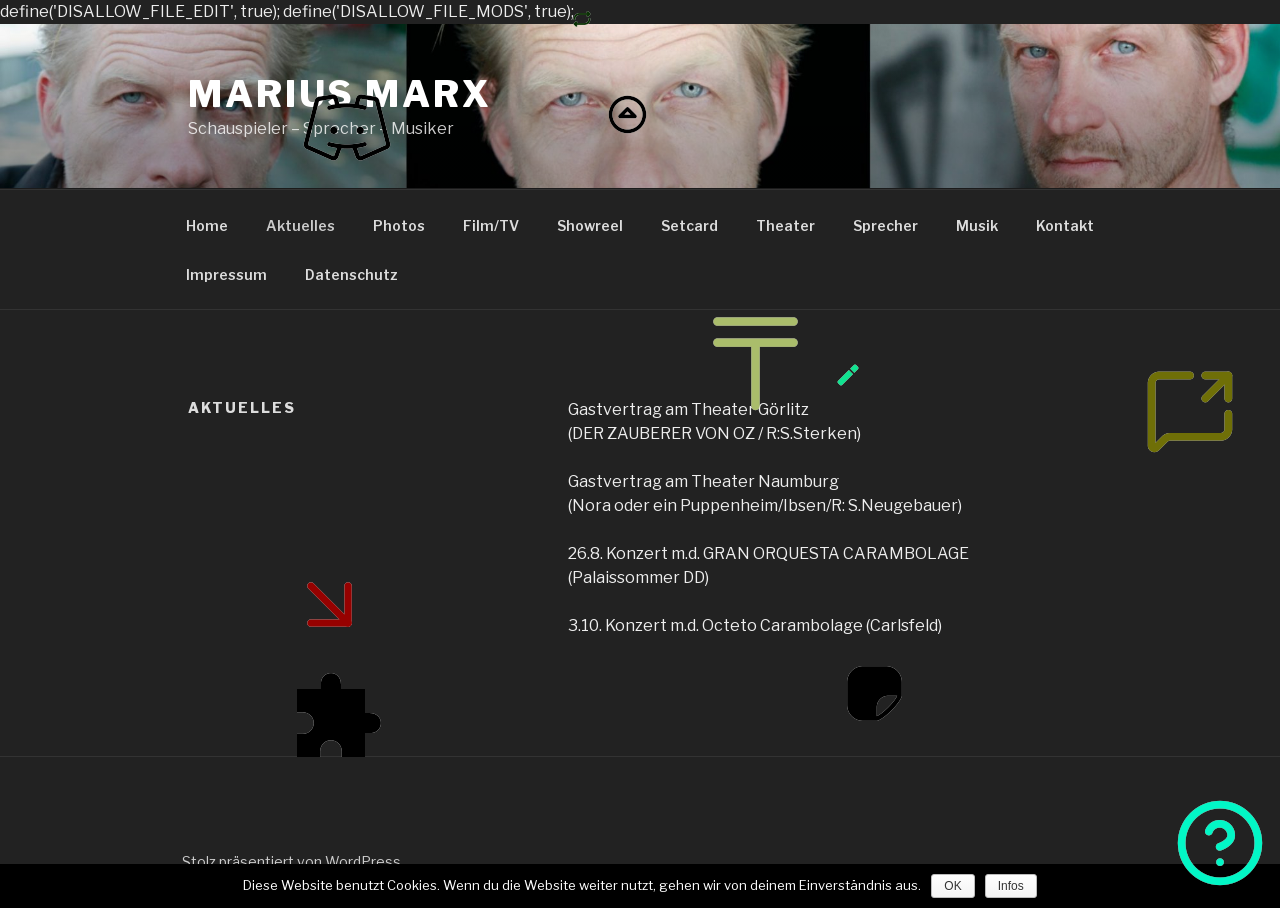 Image resolution: width=1280 pixels, height=908 pixels. What do you see at coordinates (874, 693) in the screenshot?
I see `add a sticker to your message` at bounding box center [874, 693].